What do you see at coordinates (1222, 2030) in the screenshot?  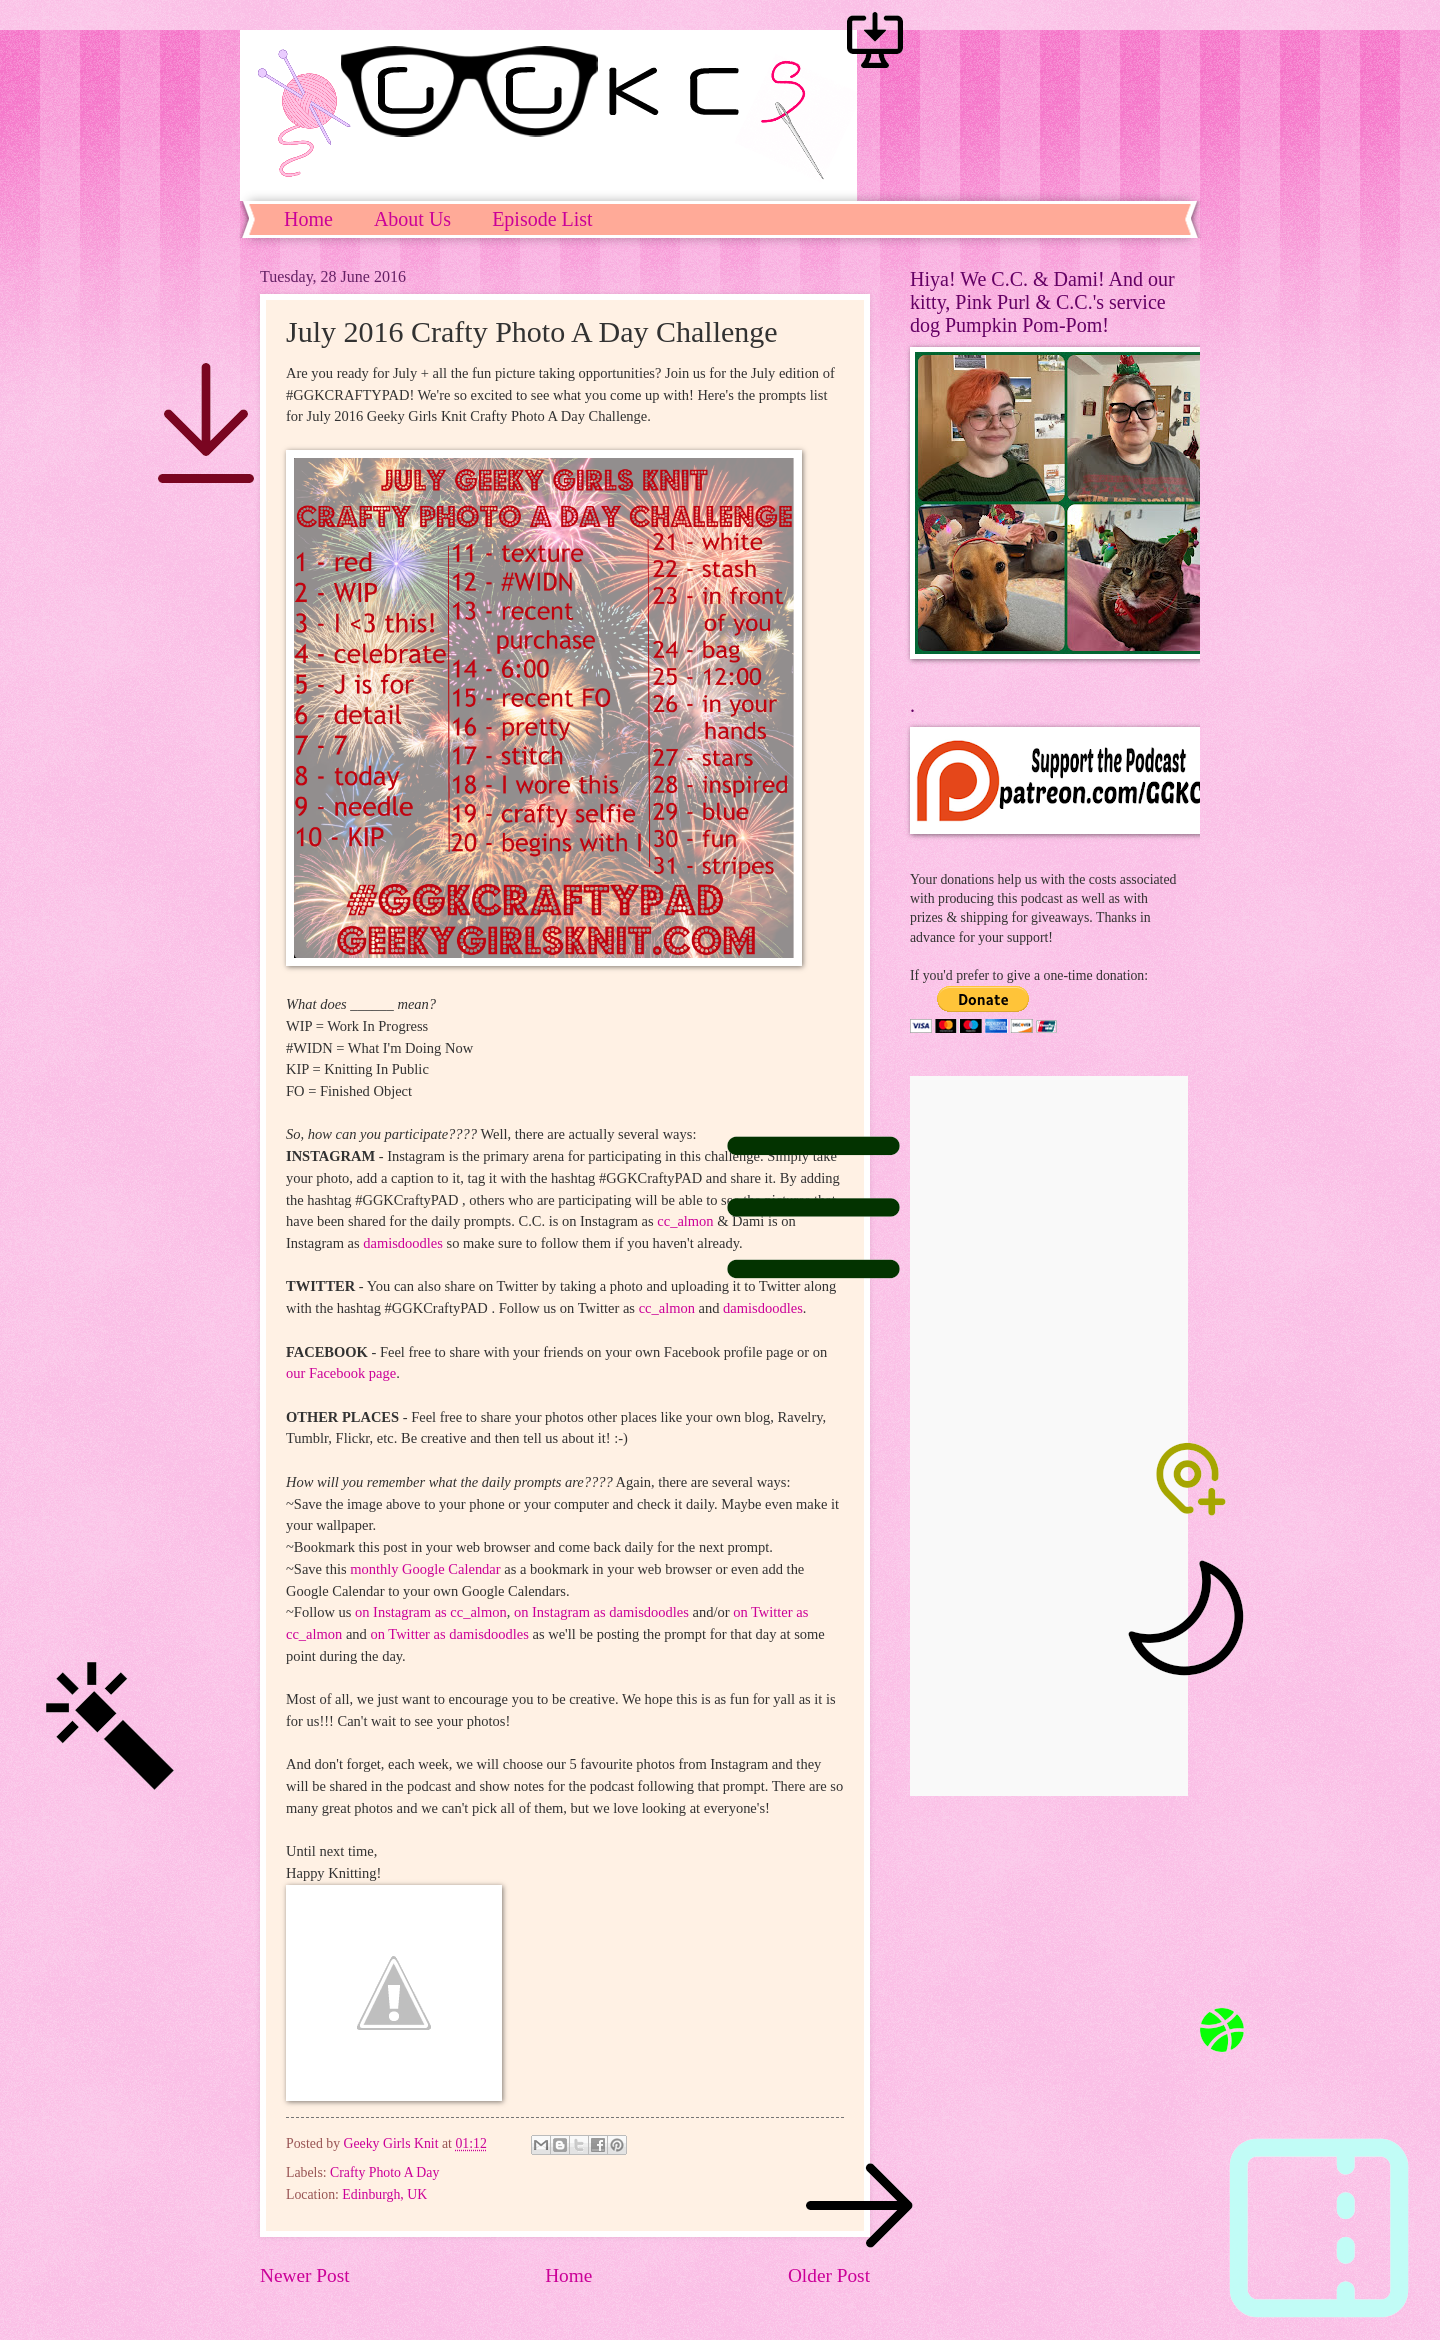 I see `visit dribbble profile or portfolio` at bounding box center [1222, 2030].